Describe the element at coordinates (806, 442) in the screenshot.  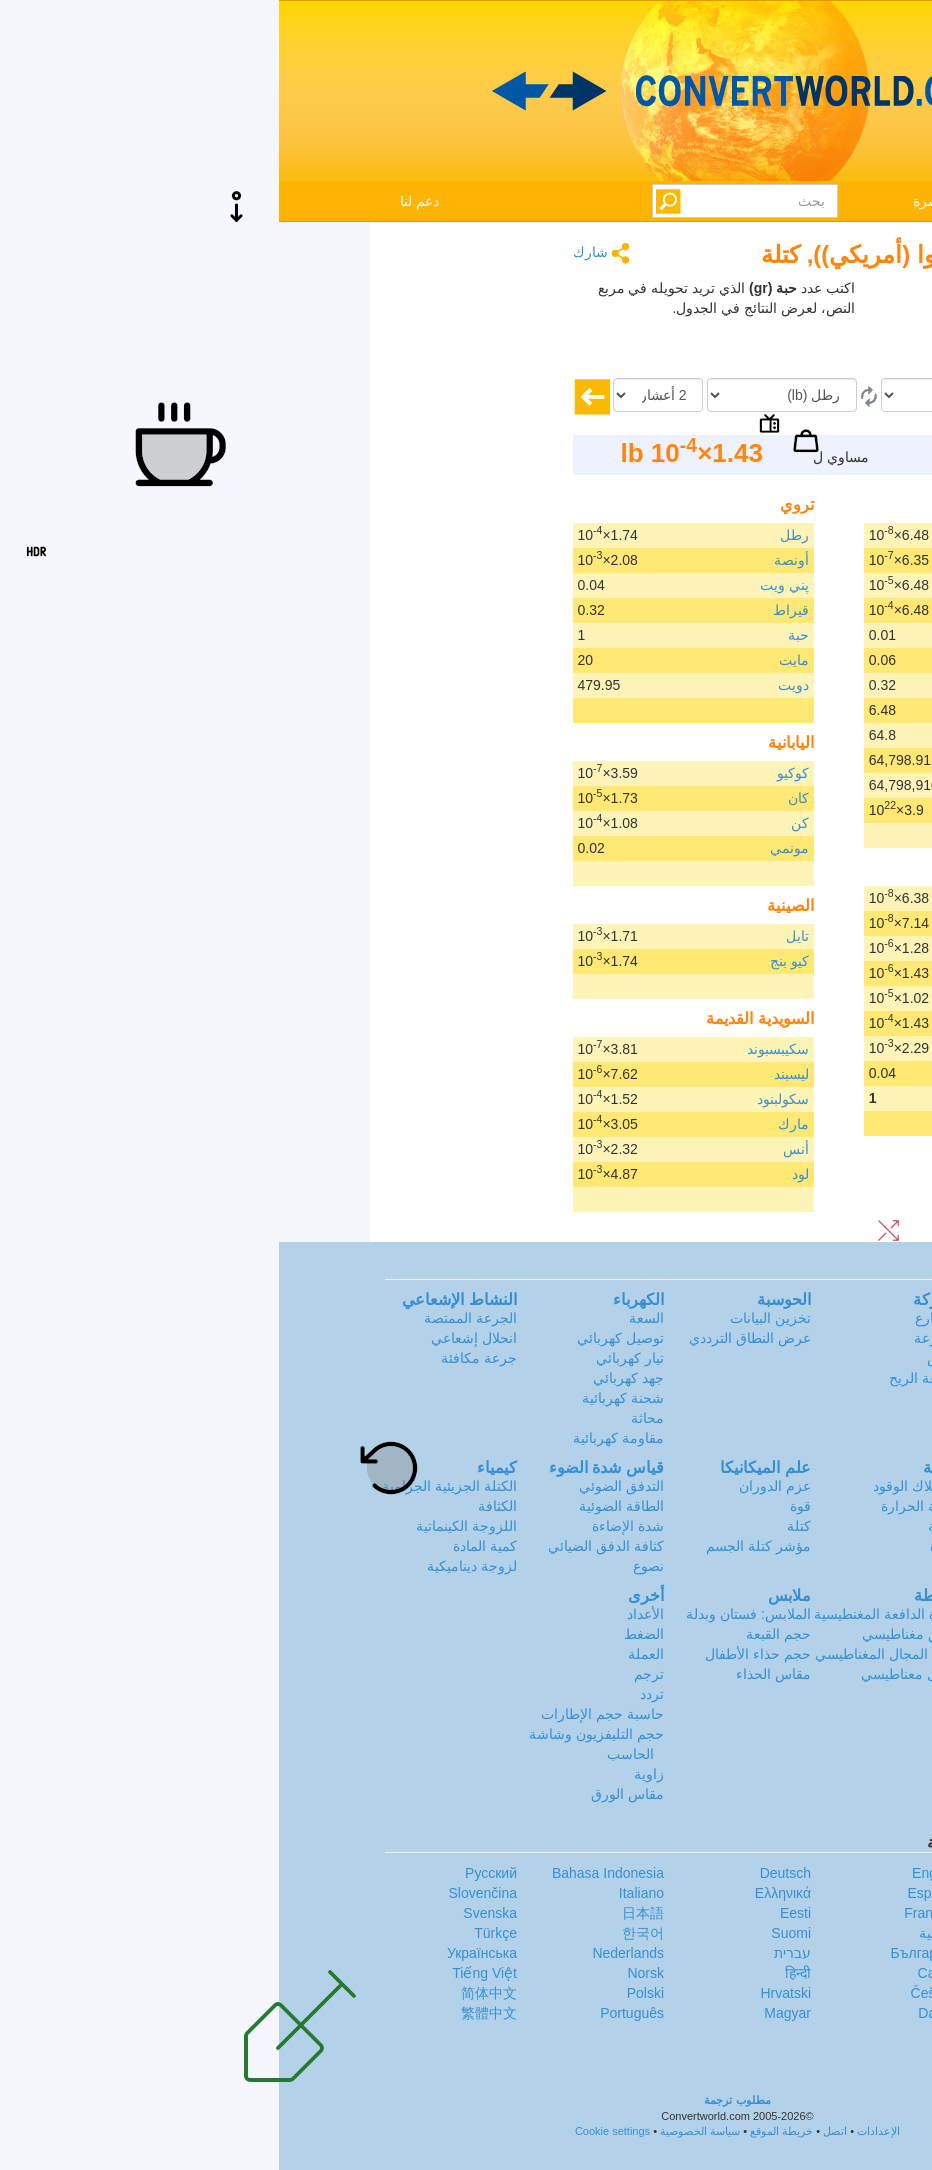
I see `access your shopping bag` at that location.